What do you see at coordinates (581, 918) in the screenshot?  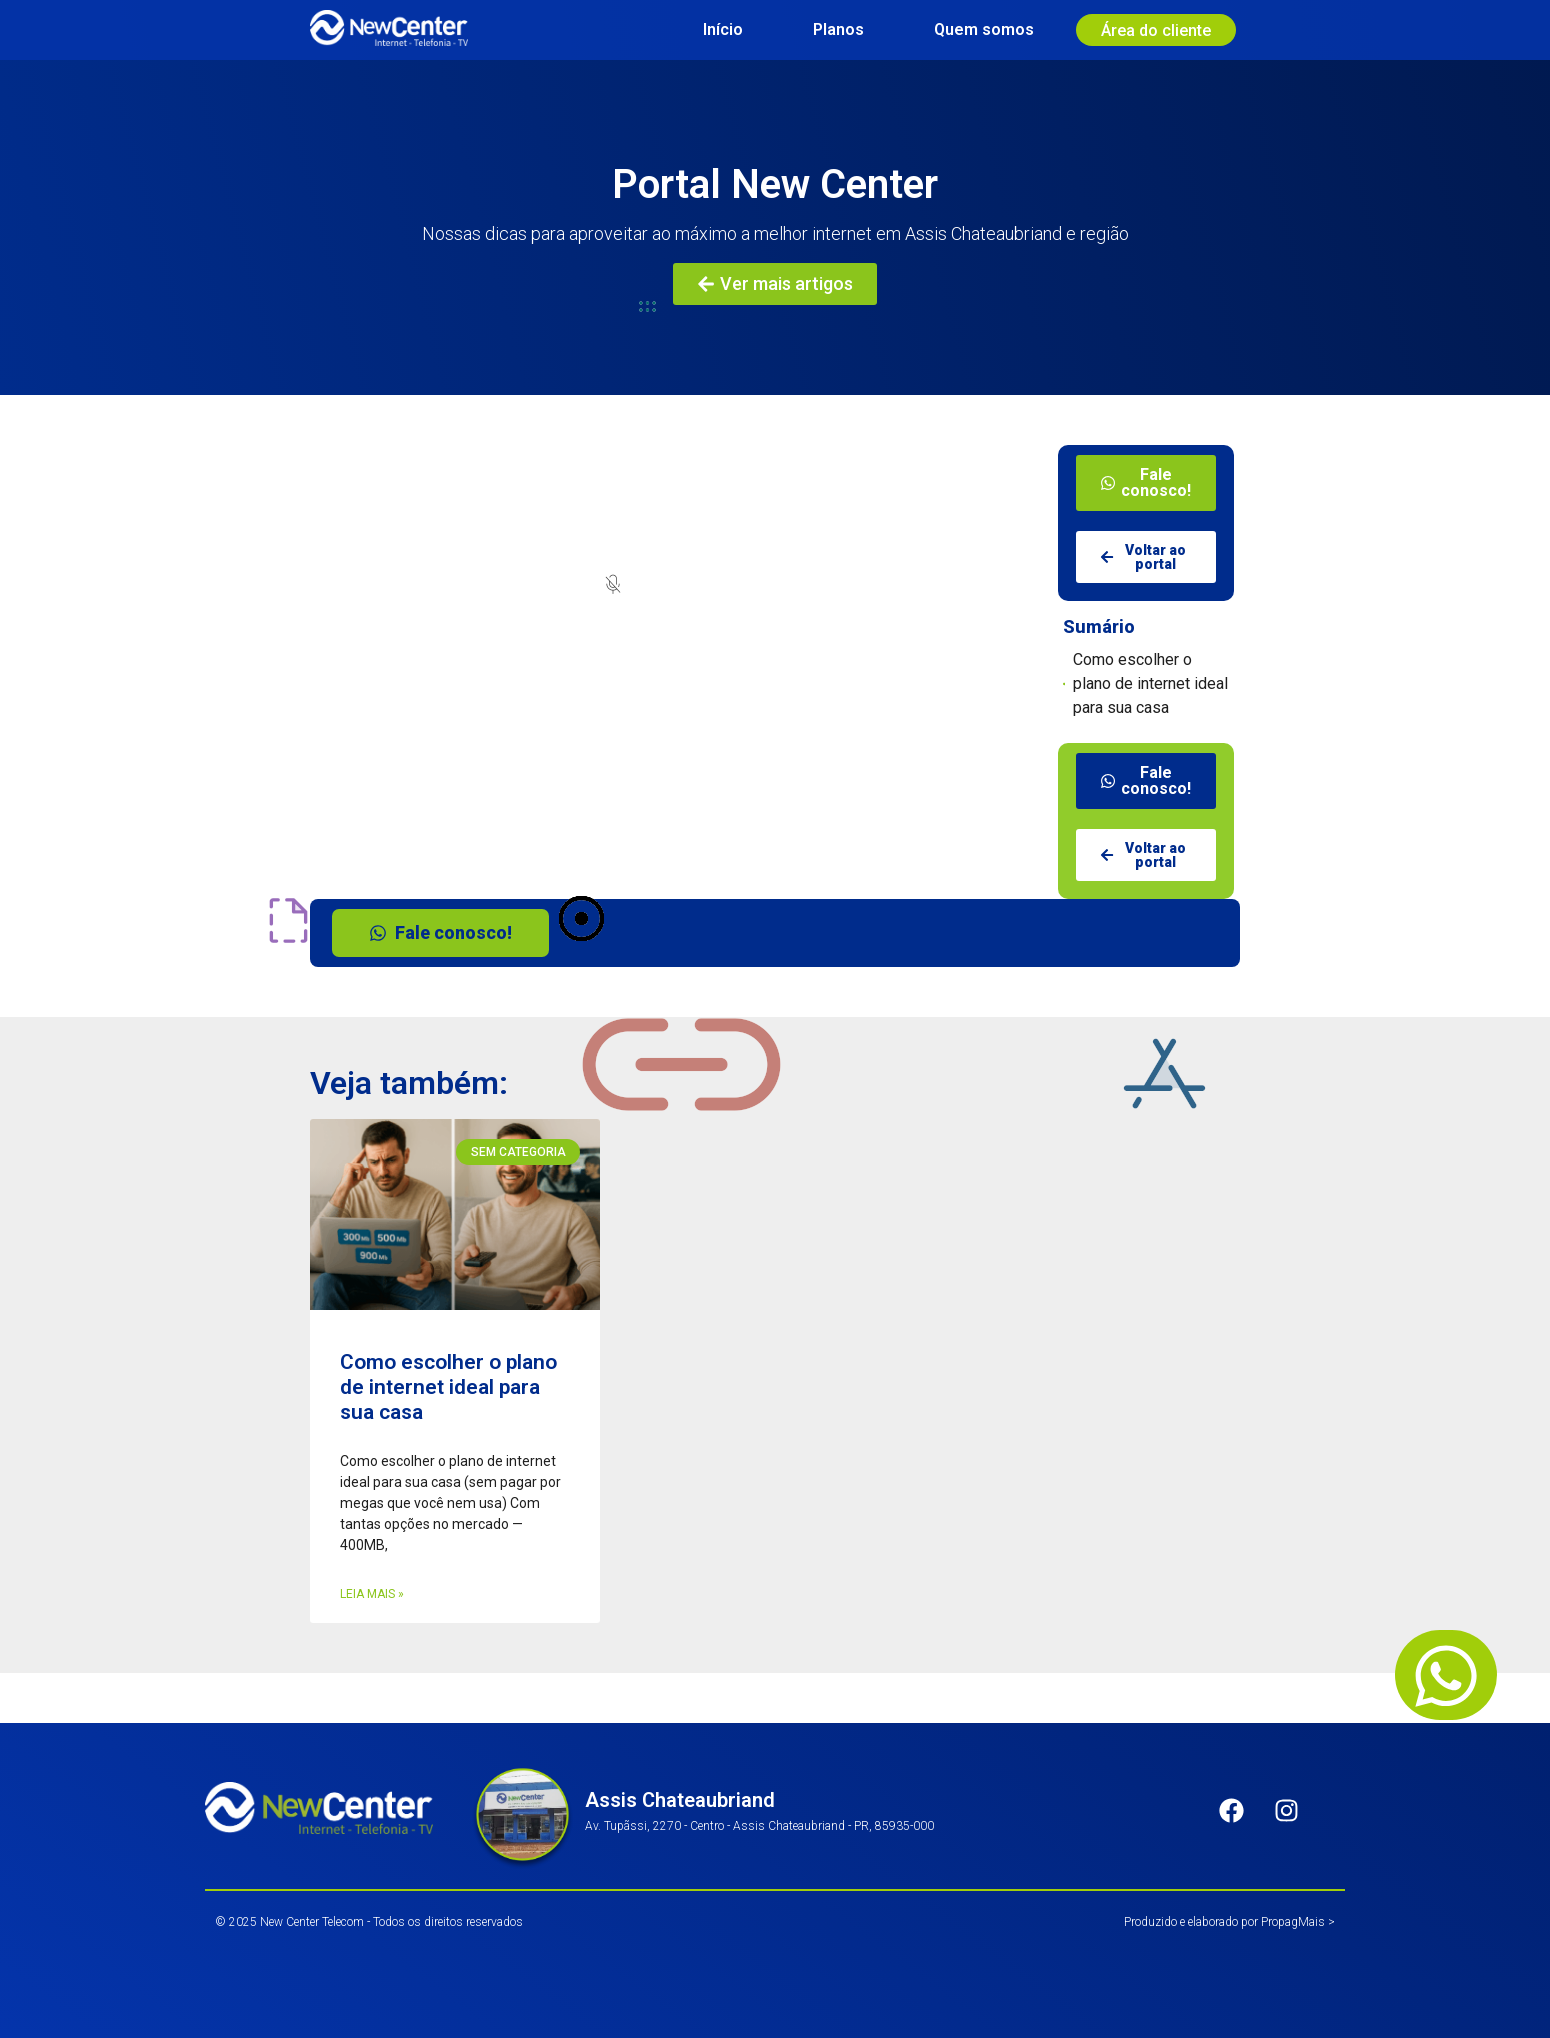 I see `adjust image or display settings` at bounding box center [581, 918].